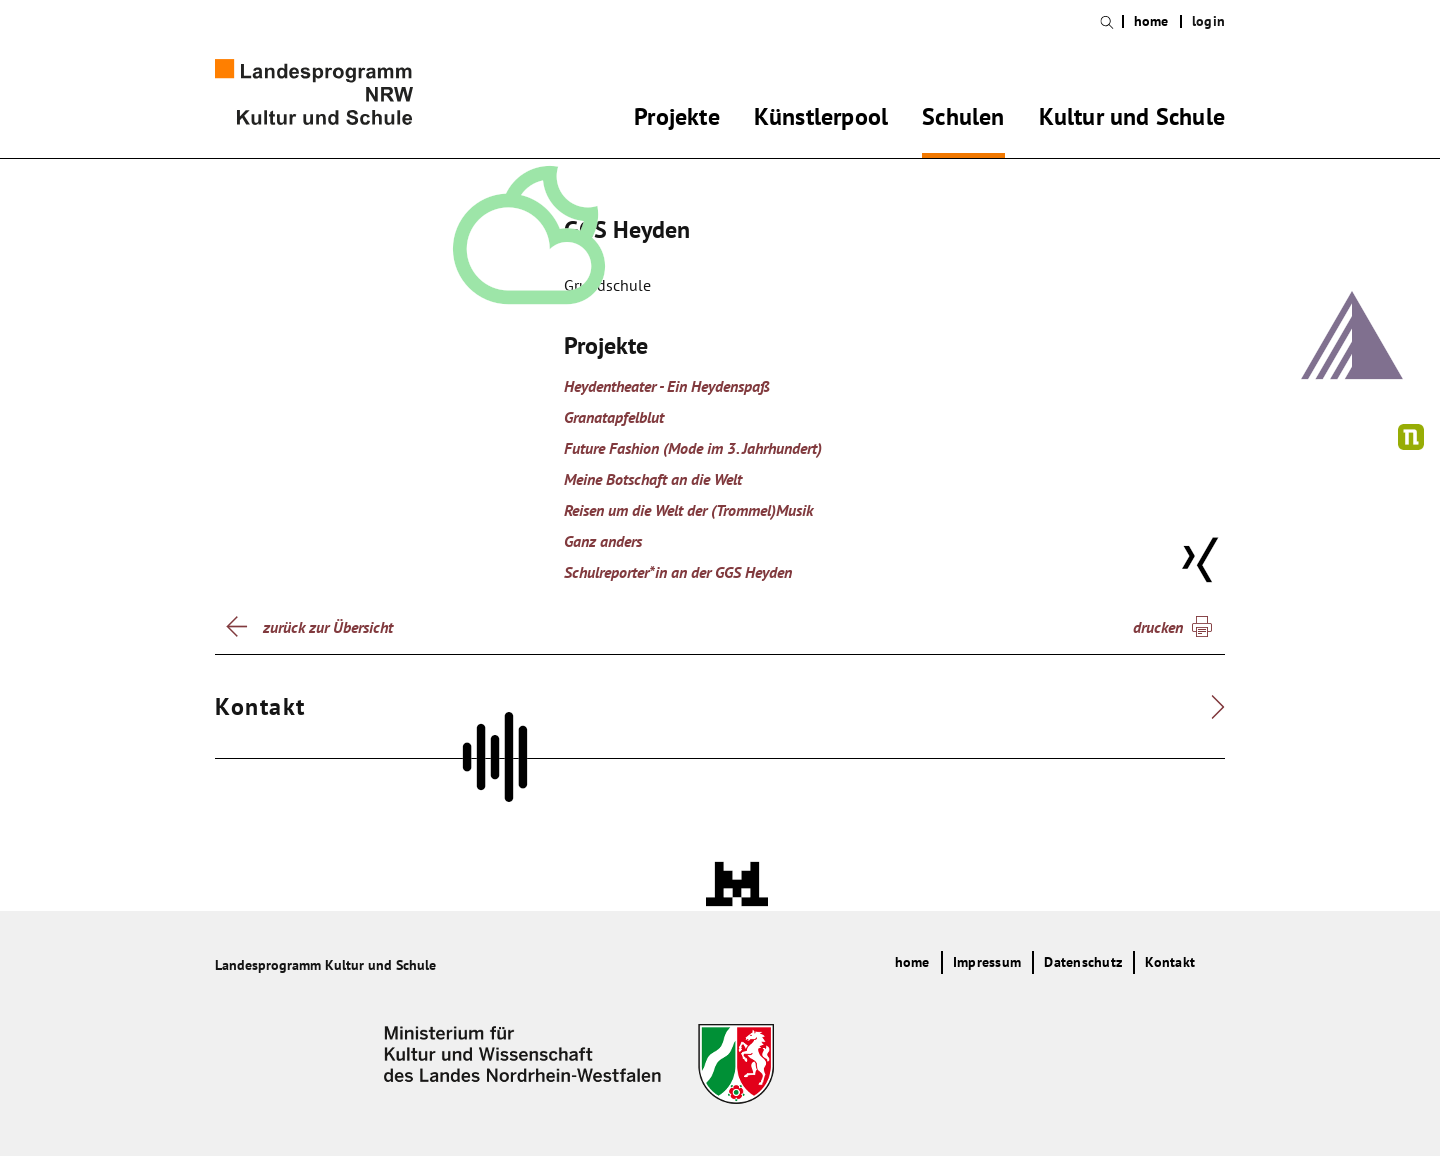  I want to click on open clyp audio sharing platform, so click(495, 757).